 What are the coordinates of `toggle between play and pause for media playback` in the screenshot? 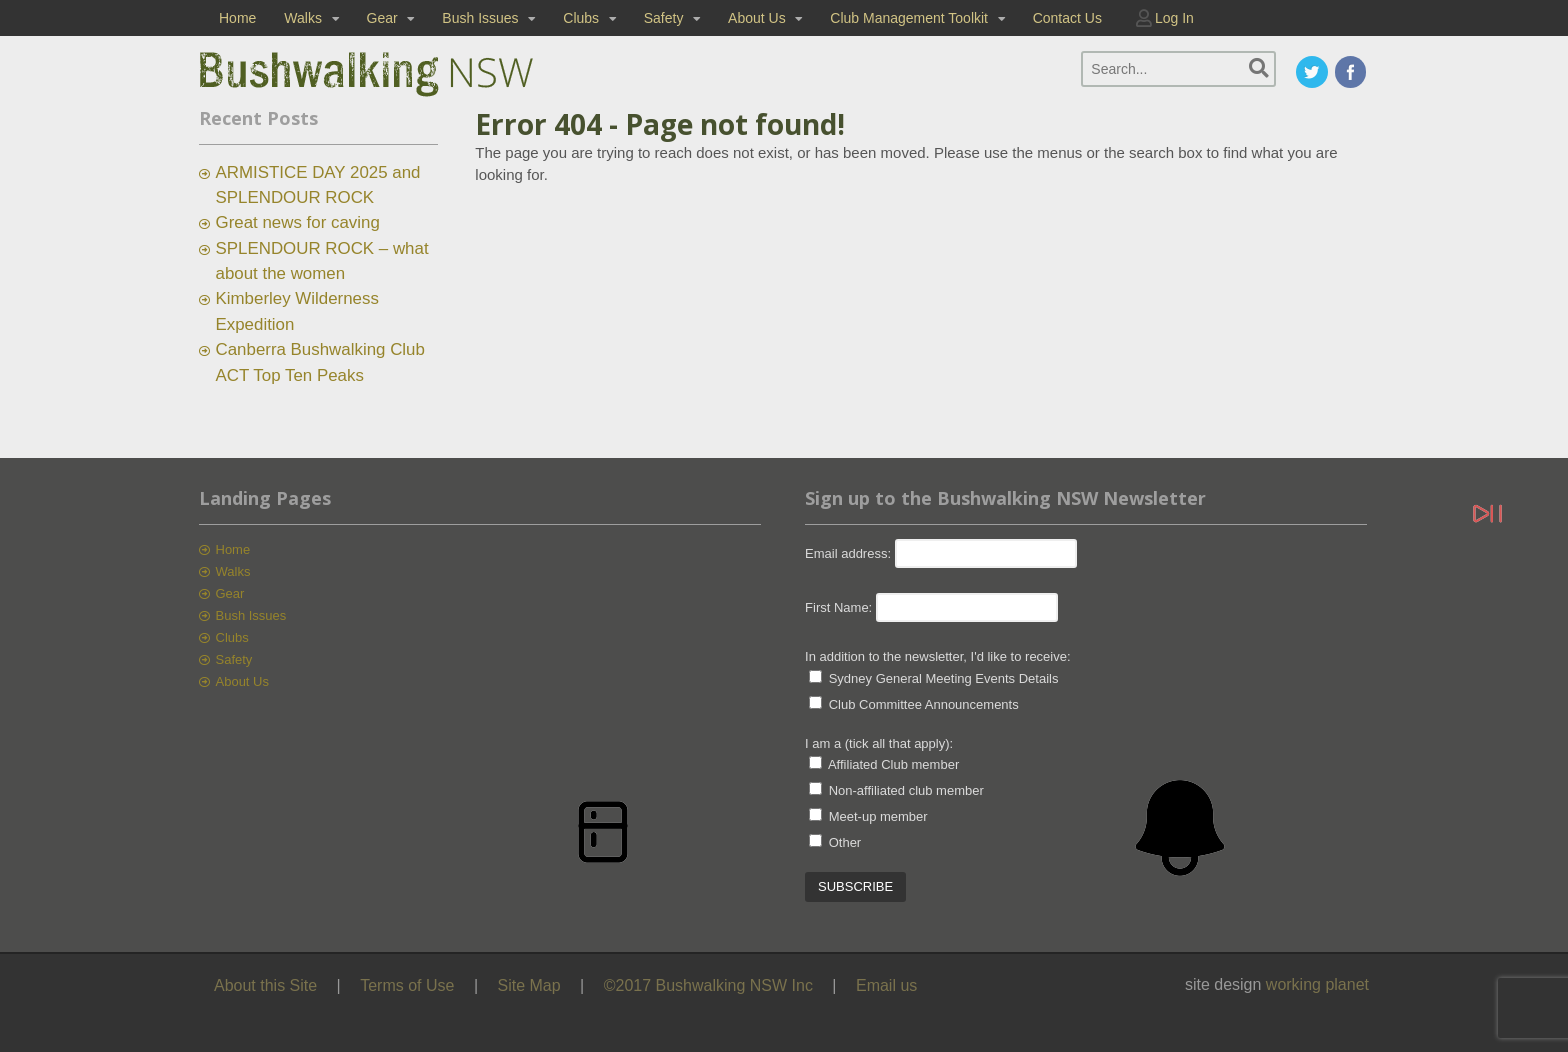 It's located at (1487, 512).